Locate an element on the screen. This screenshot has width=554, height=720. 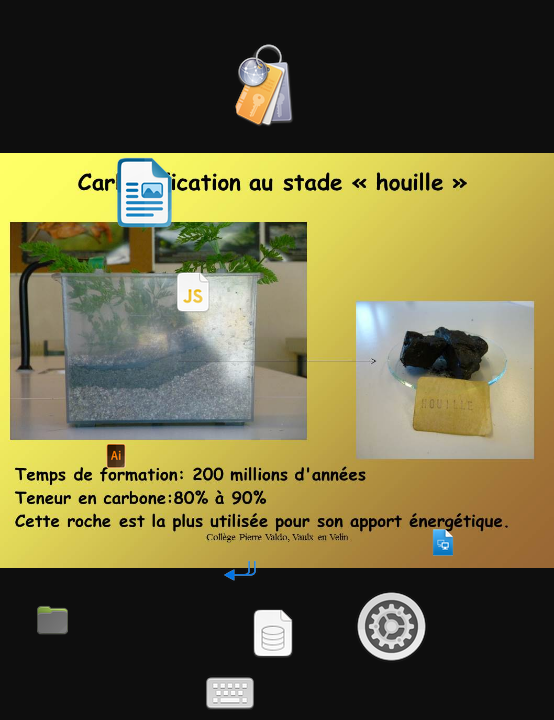
manage single sign-on credentials and authentication is located at coordinates (264, 85).